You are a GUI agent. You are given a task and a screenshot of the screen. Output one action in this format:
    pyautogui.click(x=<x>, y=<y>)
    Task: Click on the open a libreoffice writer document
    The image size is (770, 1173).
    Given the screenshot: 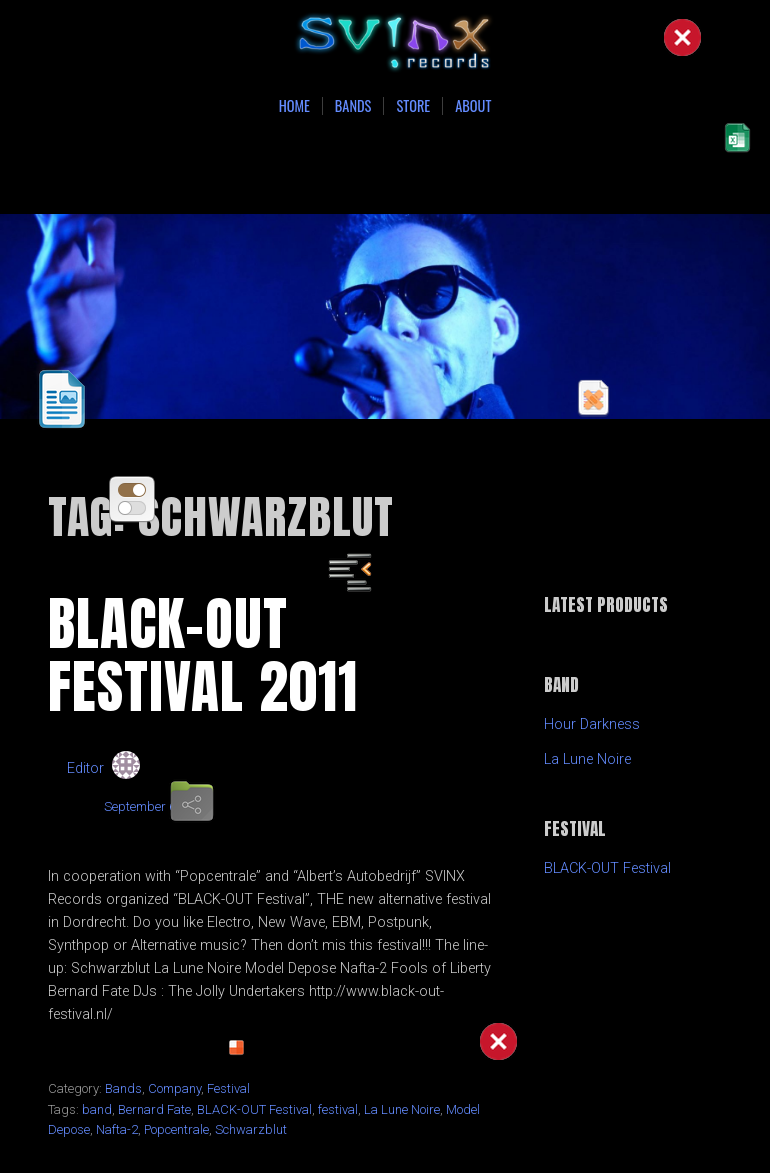 What is the action you would take?
    pyautogui.click(x=62, y=399)
    